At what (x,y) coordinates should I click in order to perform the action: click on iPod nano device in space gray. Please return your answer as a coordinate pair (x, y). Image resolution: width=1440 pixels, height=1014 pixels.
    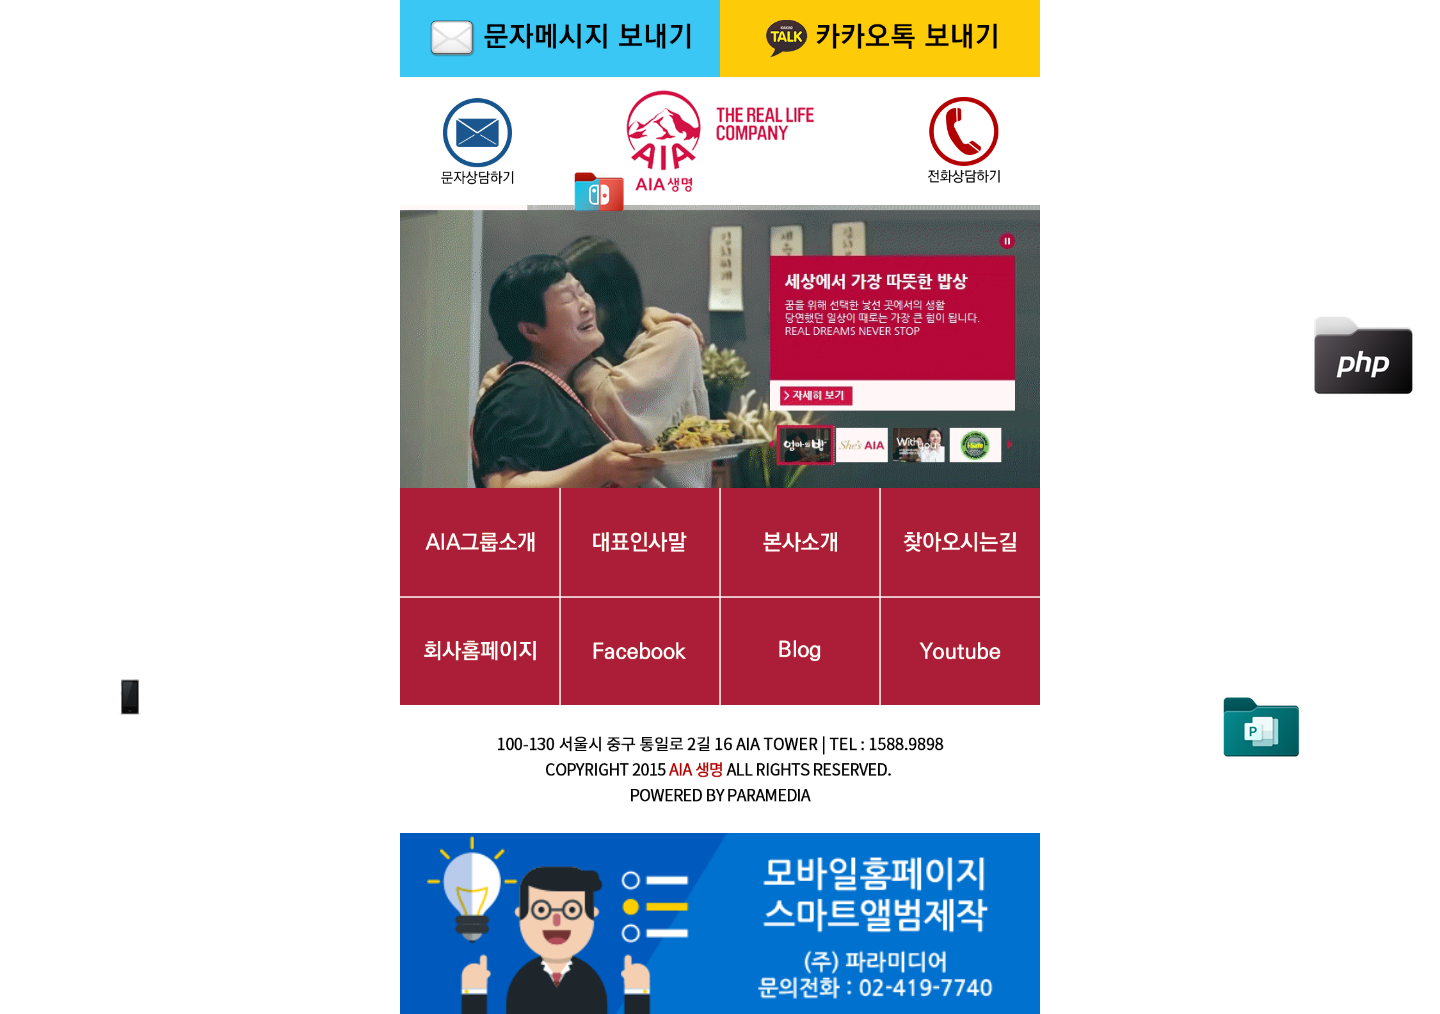
    Looking at the image, I should click on (130, 697).